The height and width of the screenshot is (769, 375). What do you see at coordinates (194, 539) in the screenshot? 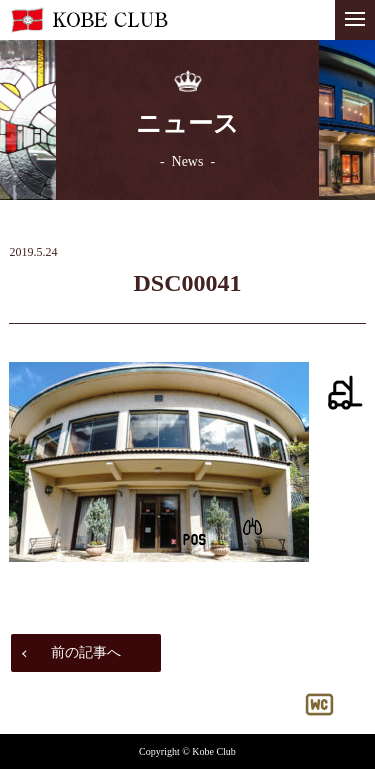
I see `indicates an HTTP POST request method` at bounding box center [194, 539].